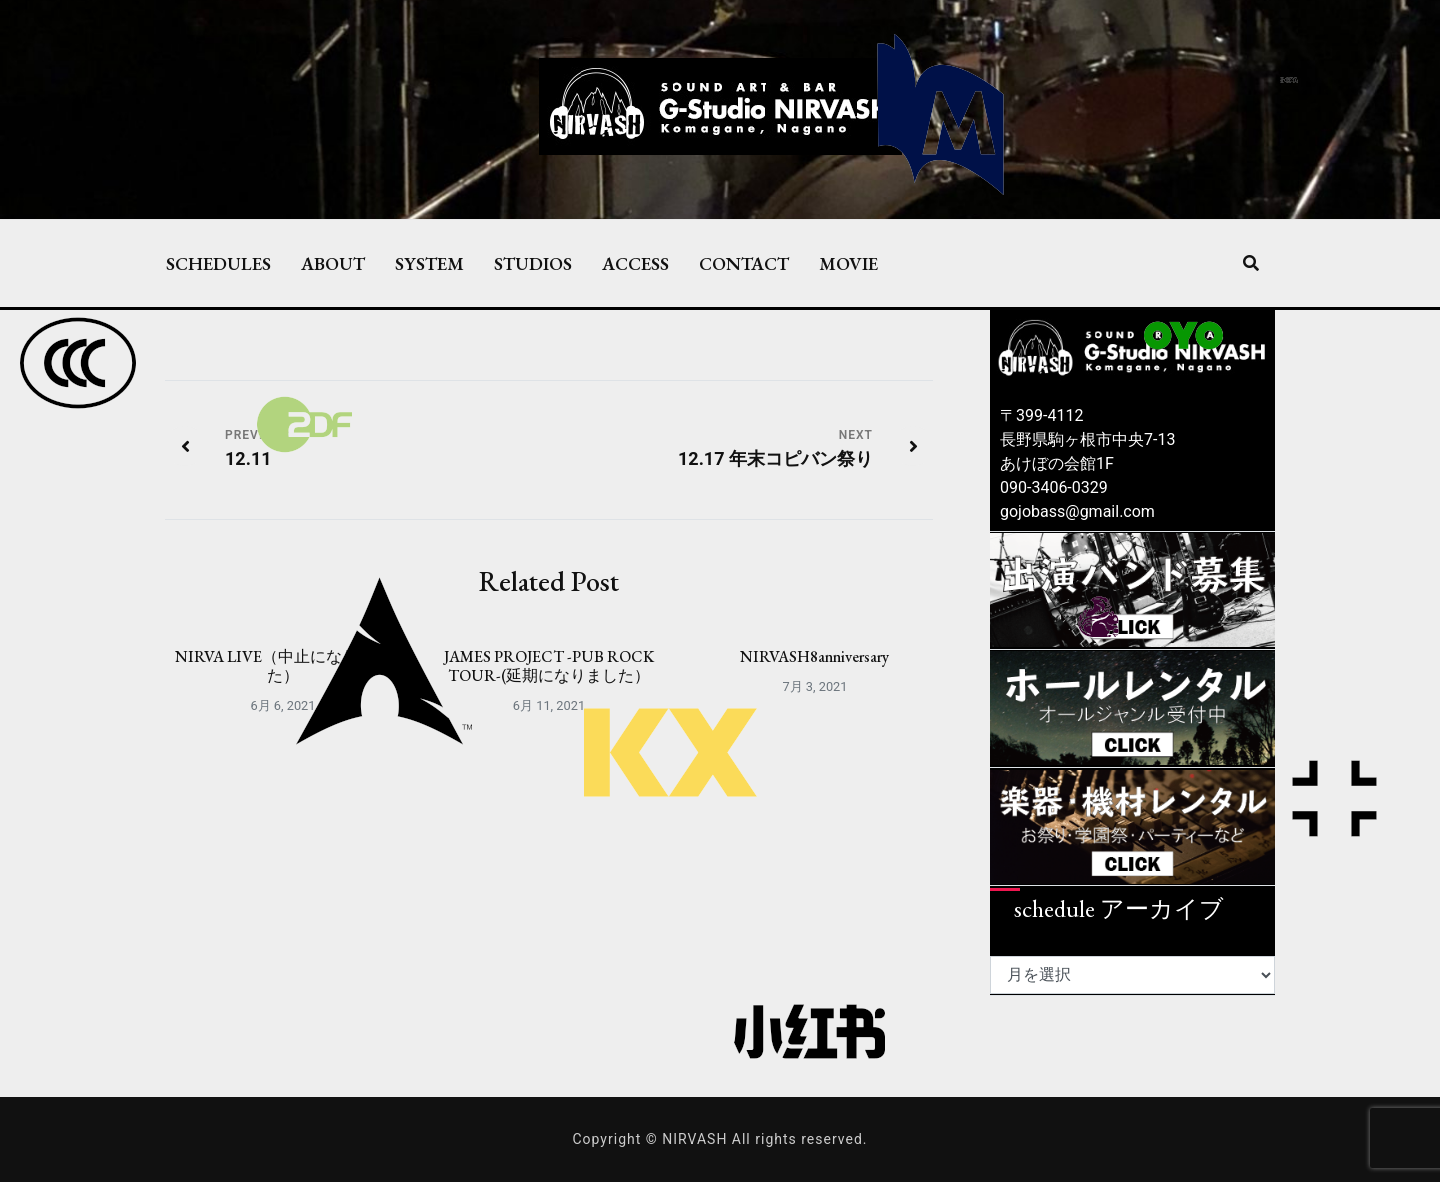 Image resolution: width=1440 pixels, height=1182 pixels. I want to click on exit fullscreen mode, so click(1334, 798).